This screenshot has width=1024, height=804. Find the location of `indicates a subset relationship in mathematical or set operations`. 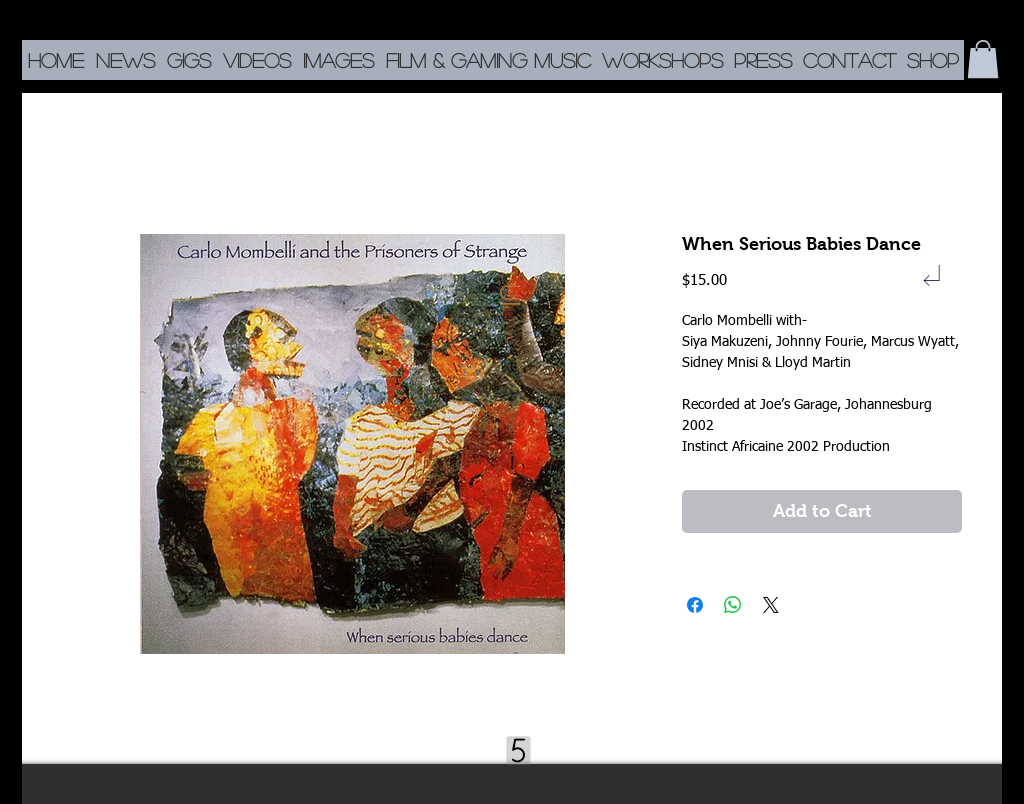

indicates a subset relationship in mathematical or set operations is located at coordinates (510, 294).